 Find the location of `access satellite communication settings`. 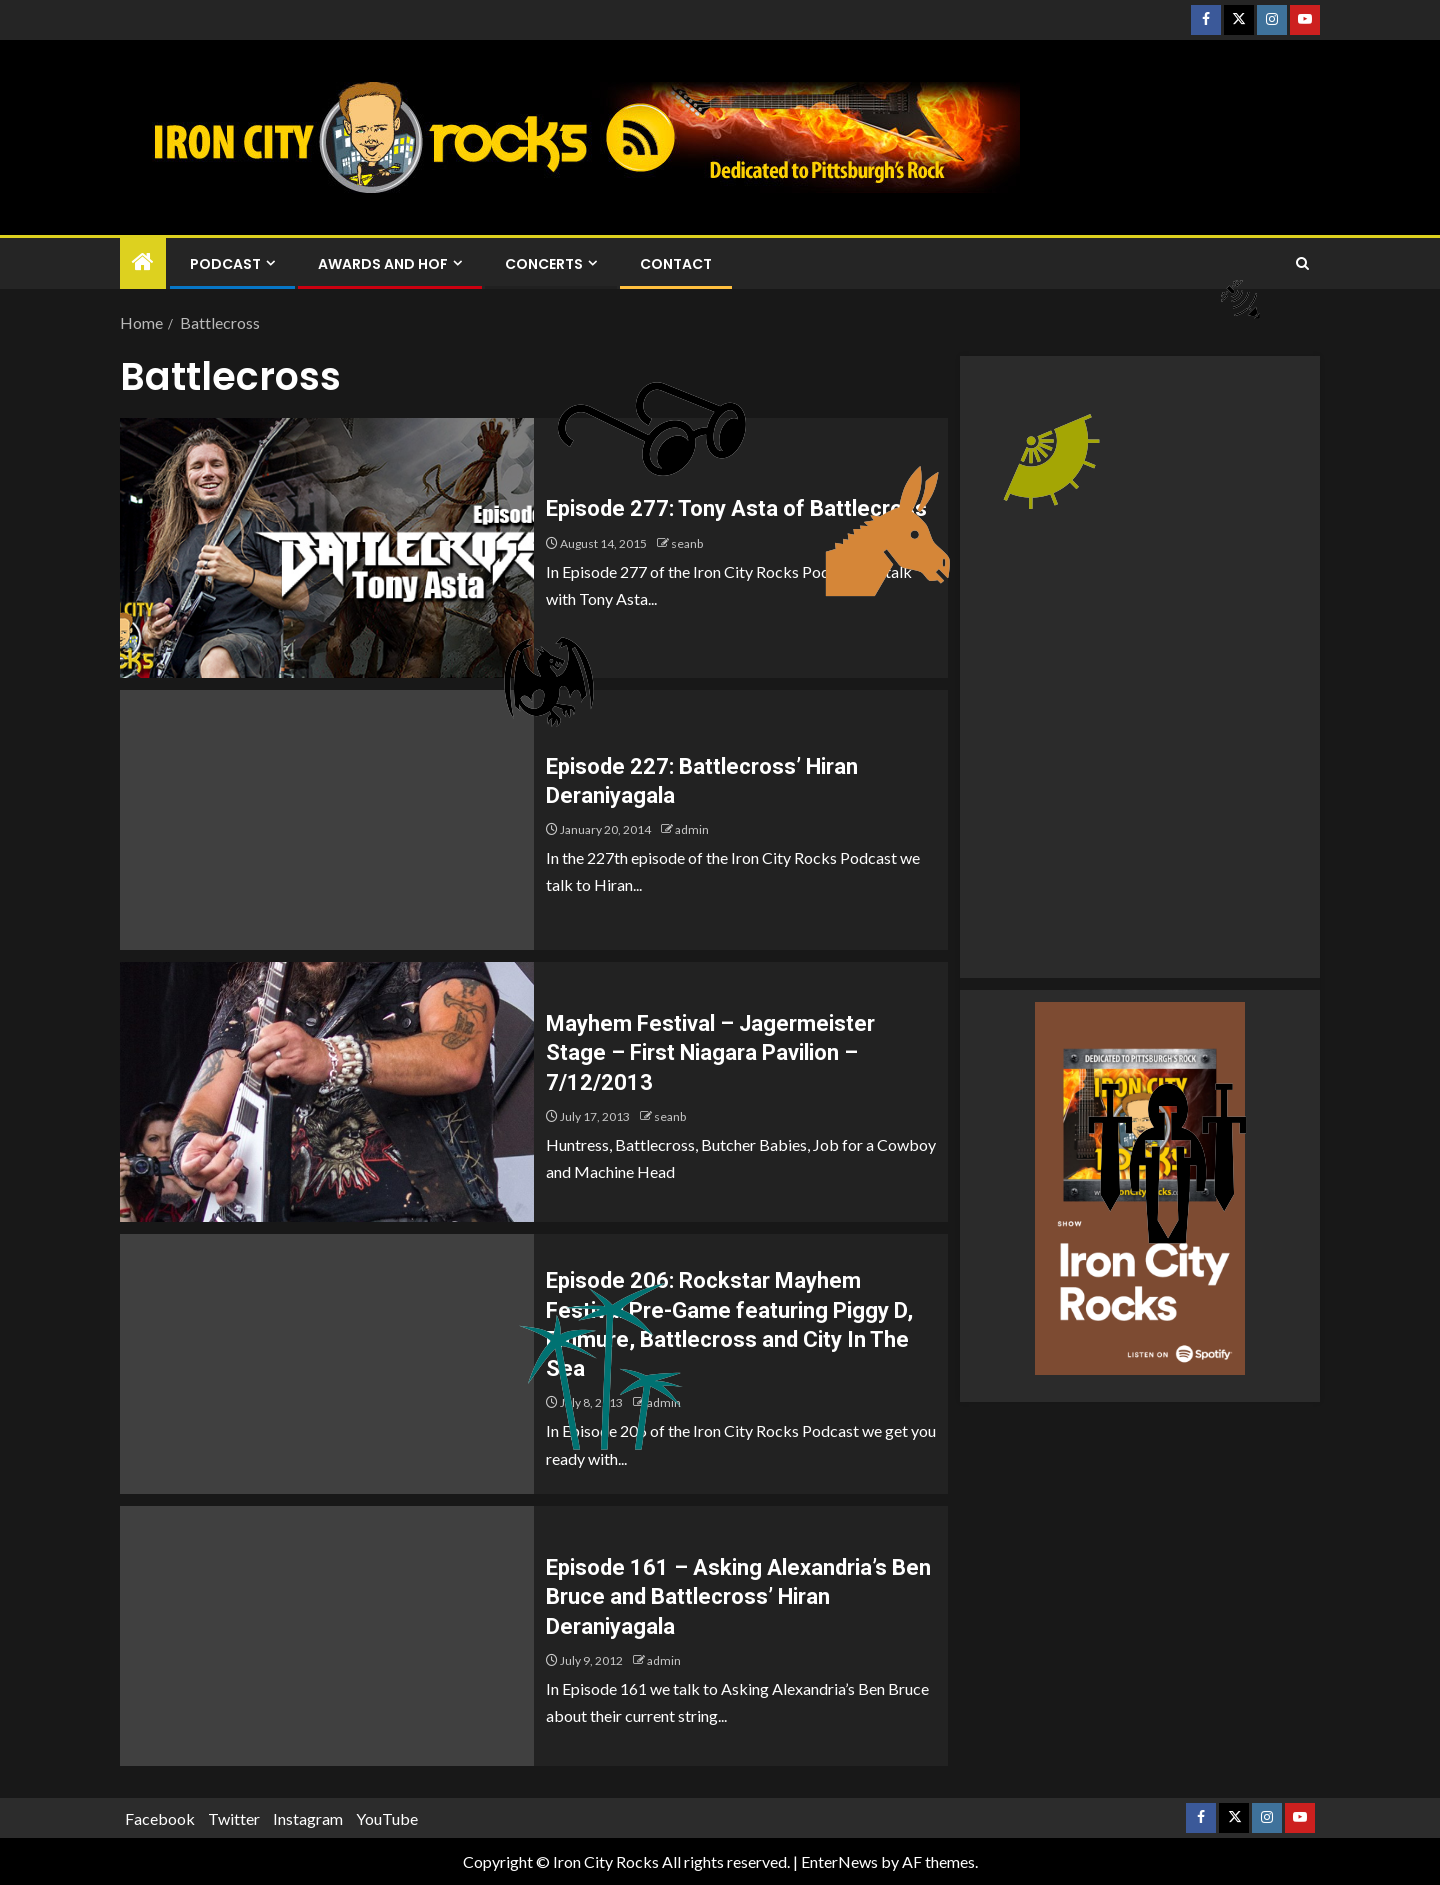

access satellite communication settings is located at coordinates (1241, 300).